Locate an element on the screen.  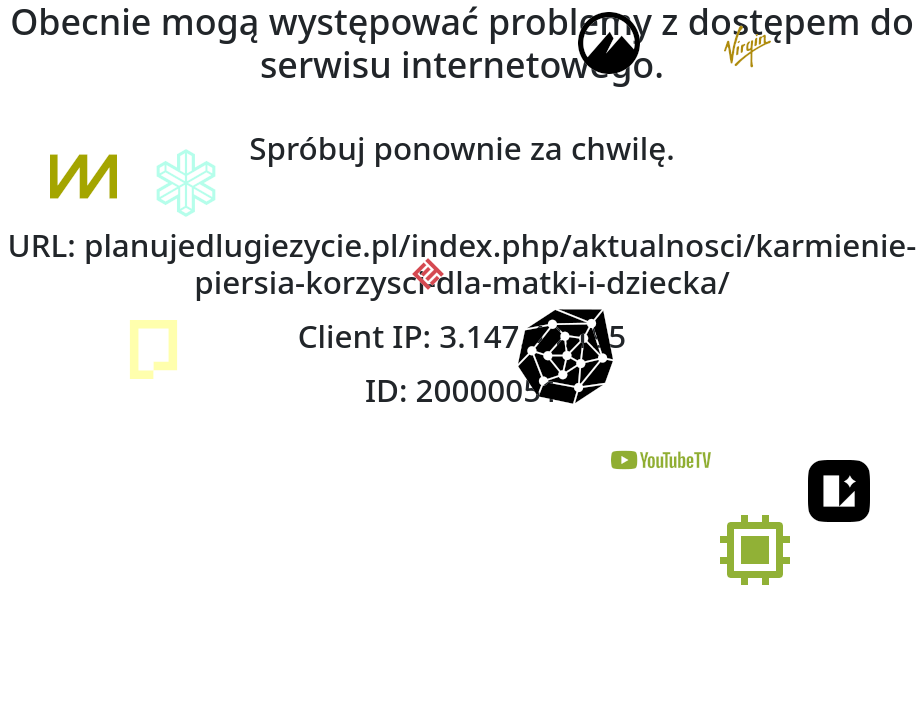
view CPU or processor information is located at coordinates (755, 550).